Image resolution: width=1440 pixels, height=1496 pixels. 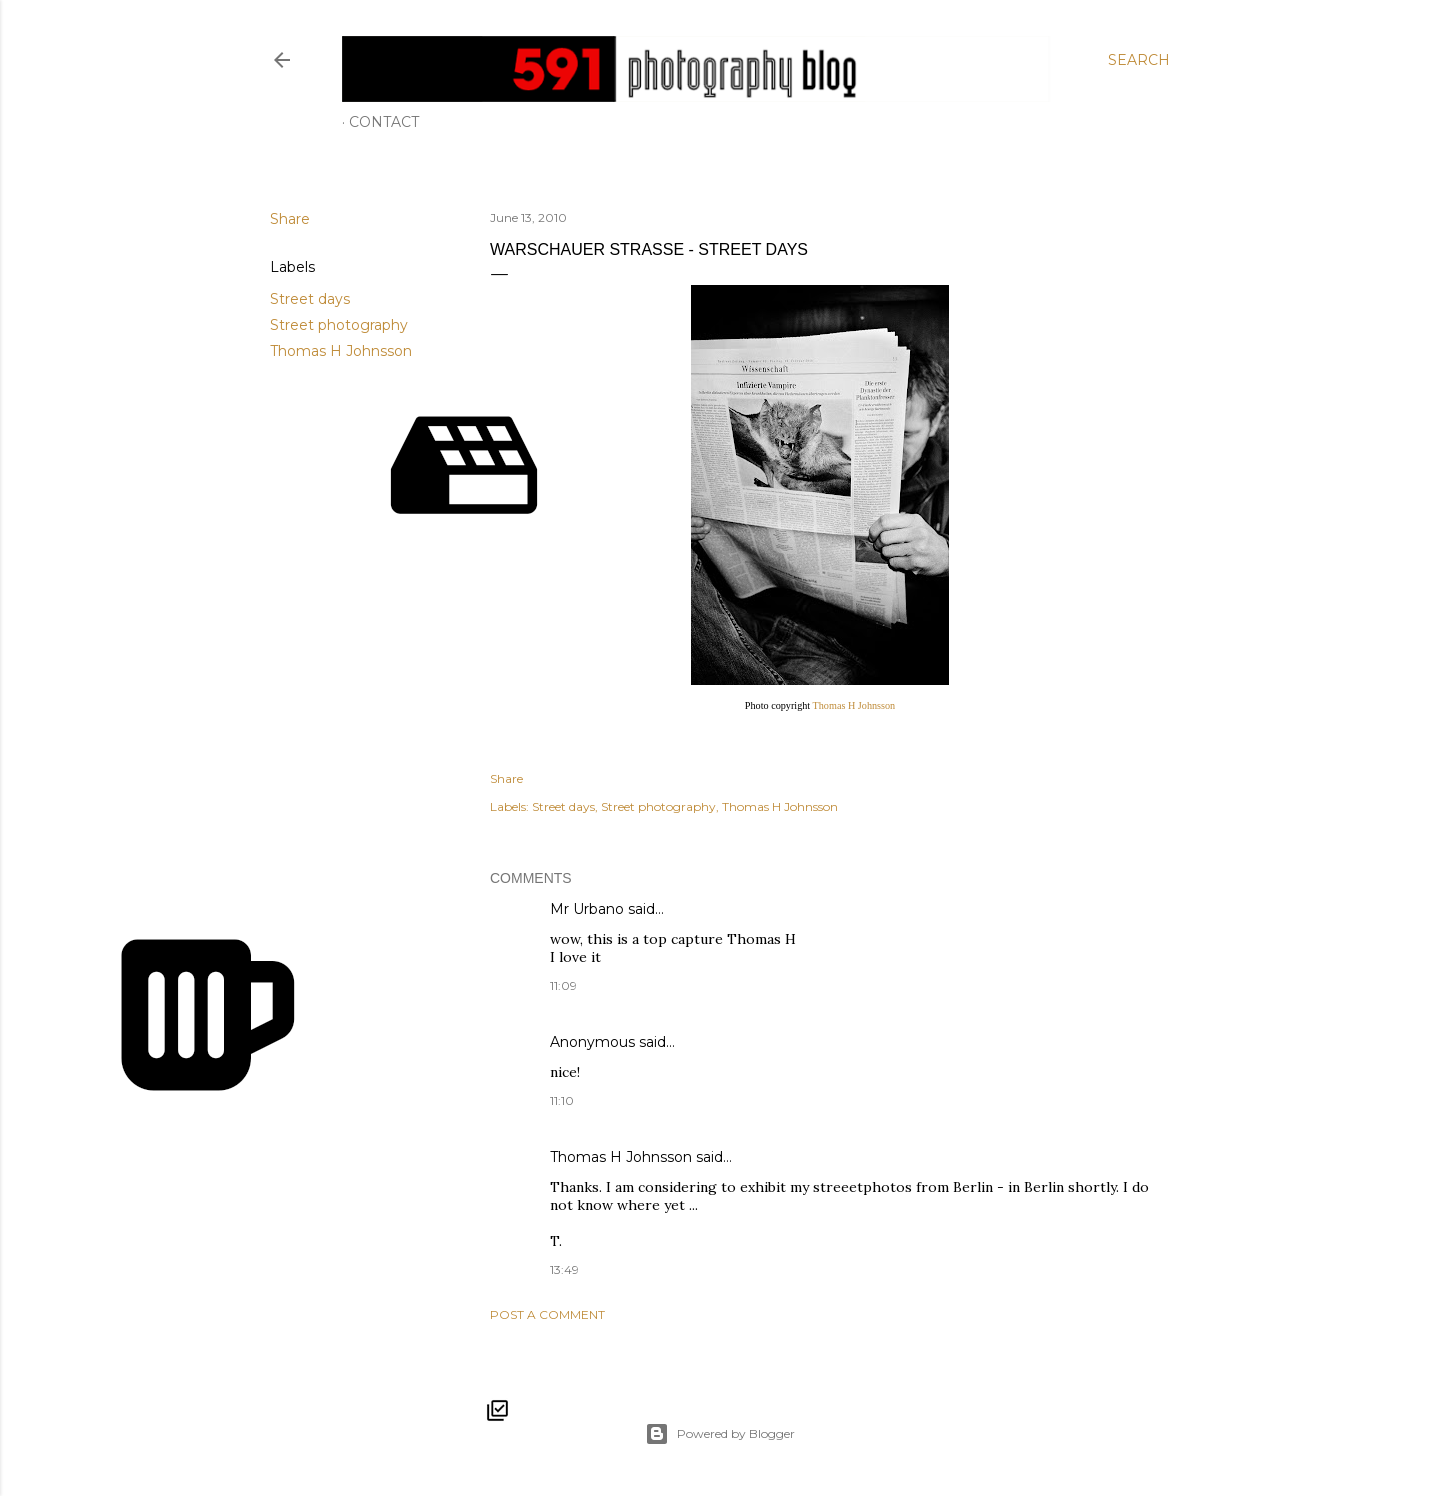 I want to click on access solar panel settings, so click(x=464, y=470).